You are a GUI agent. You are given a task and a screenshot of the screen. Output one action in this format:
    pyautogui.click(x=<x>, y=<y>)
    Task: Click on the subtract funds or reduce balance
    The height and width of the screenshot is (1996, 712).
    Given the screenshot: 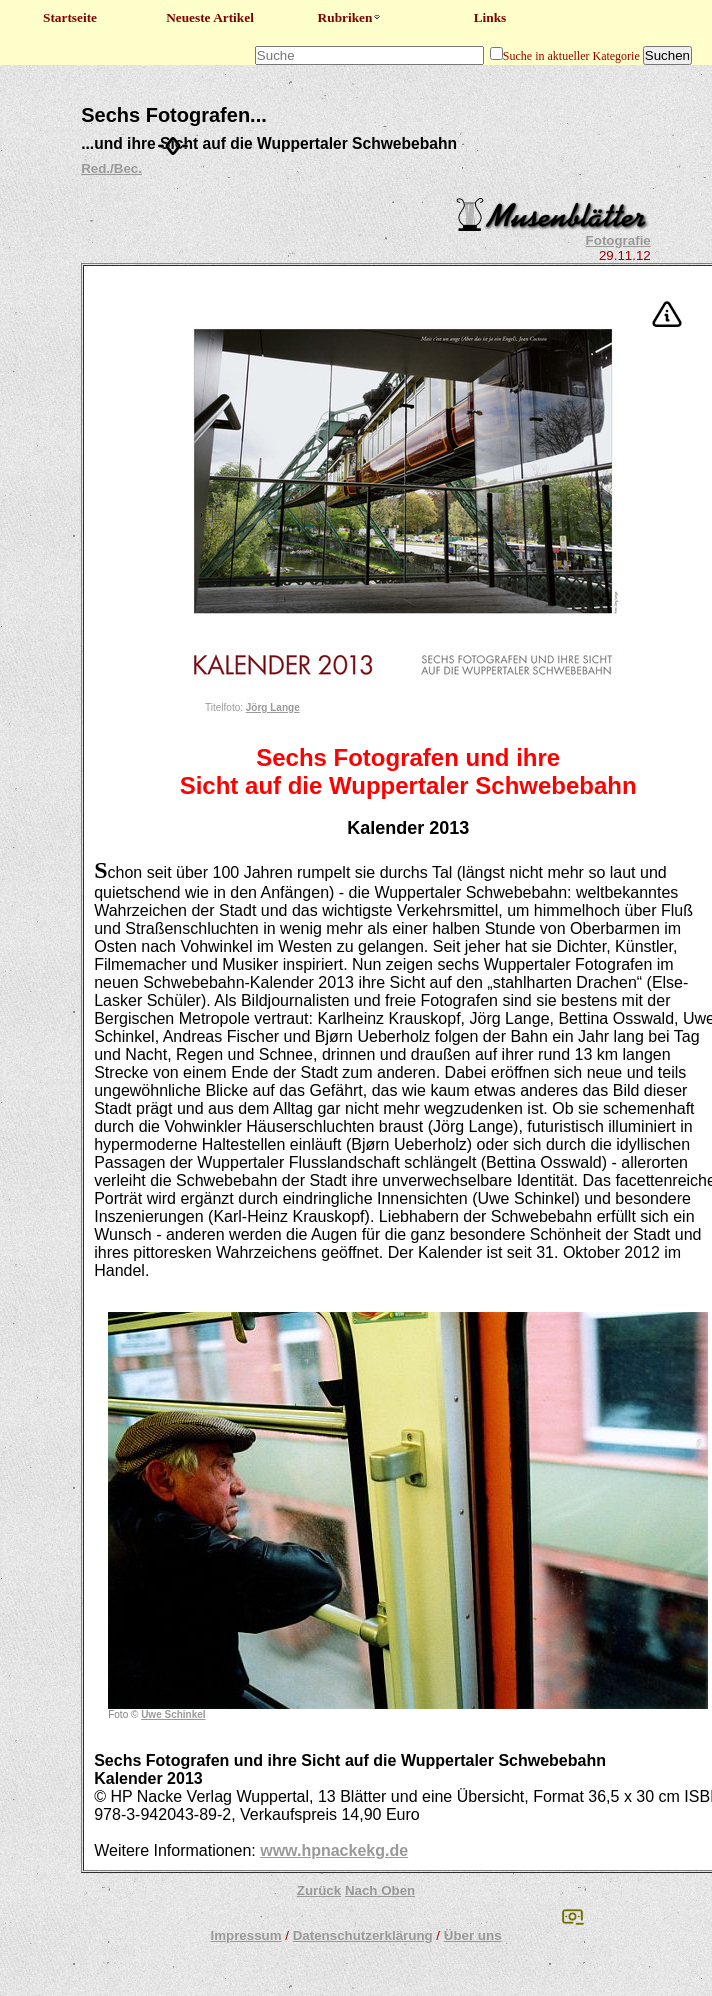 What is the action you would take?
    pyautogui.click(x=572, y=1916)
    